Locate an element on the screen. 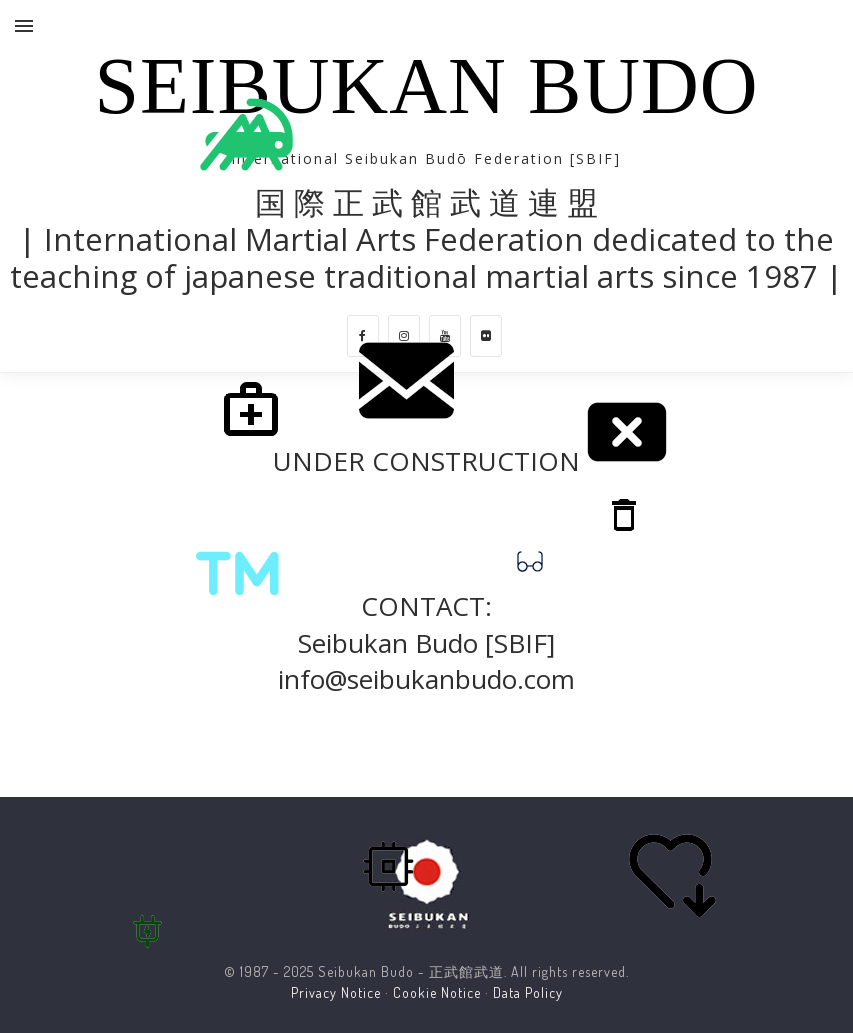  close the current window is located at coordinates (627, 432).